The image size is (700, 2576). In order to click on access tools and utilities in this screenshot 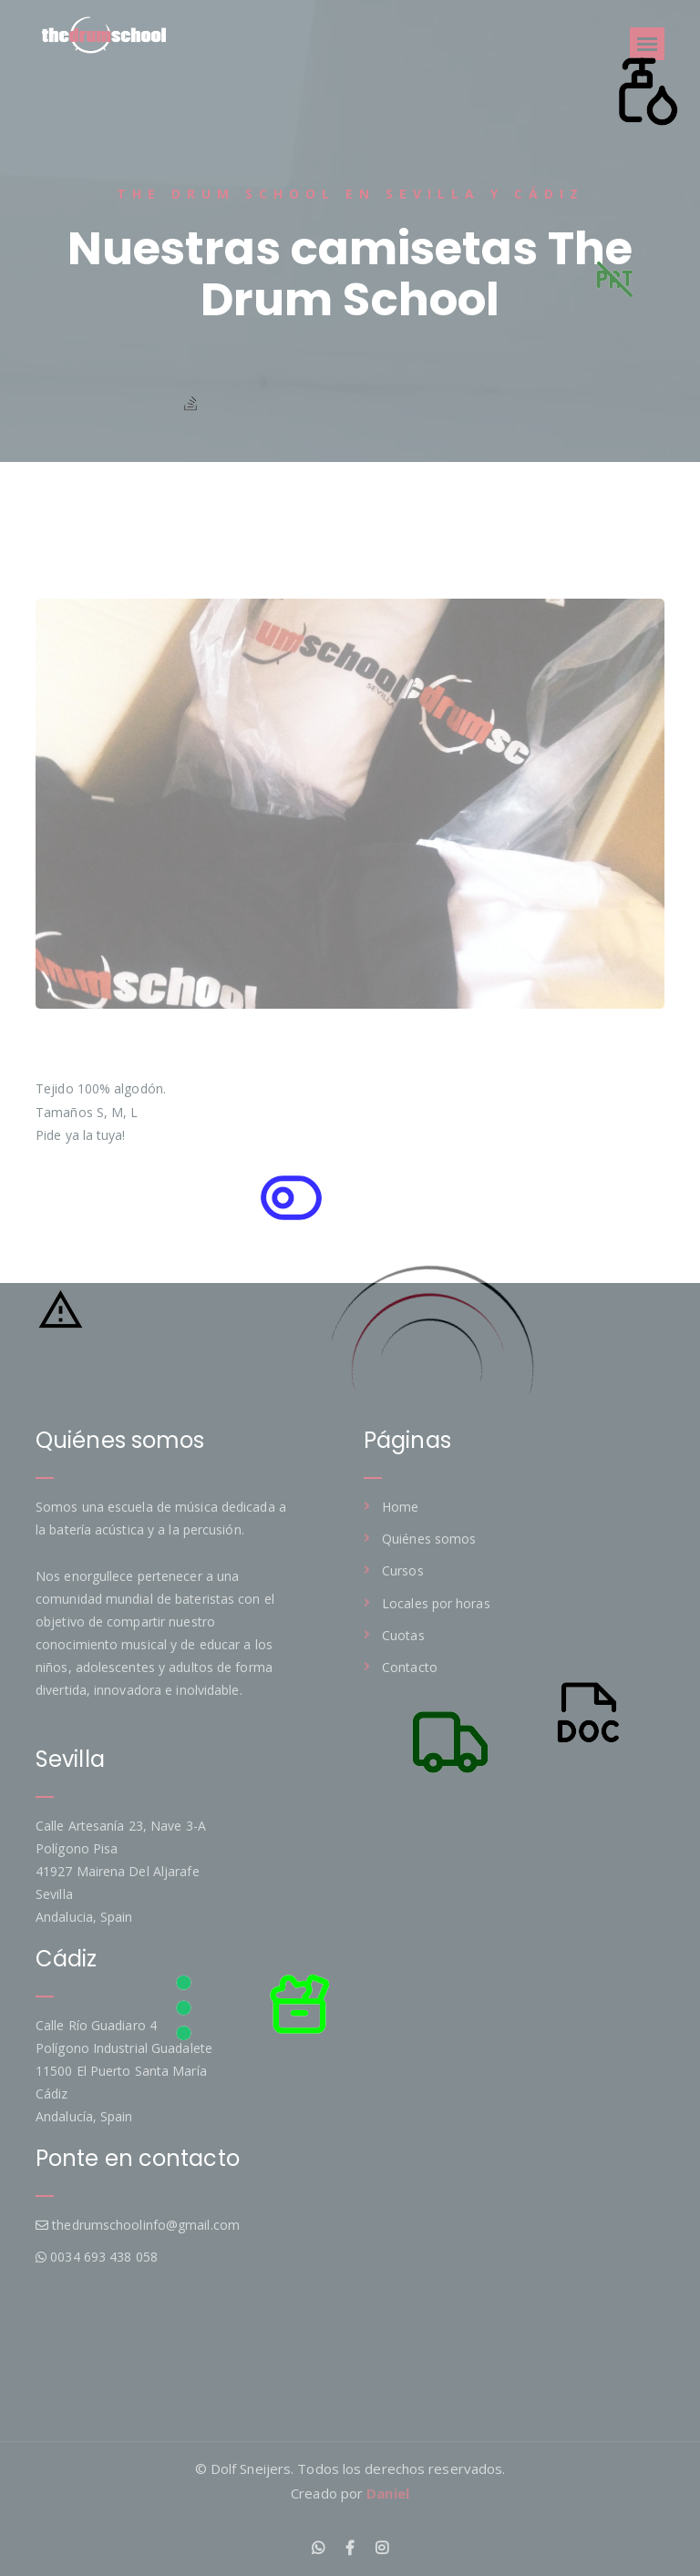, I will do `click(299, 2004)`.